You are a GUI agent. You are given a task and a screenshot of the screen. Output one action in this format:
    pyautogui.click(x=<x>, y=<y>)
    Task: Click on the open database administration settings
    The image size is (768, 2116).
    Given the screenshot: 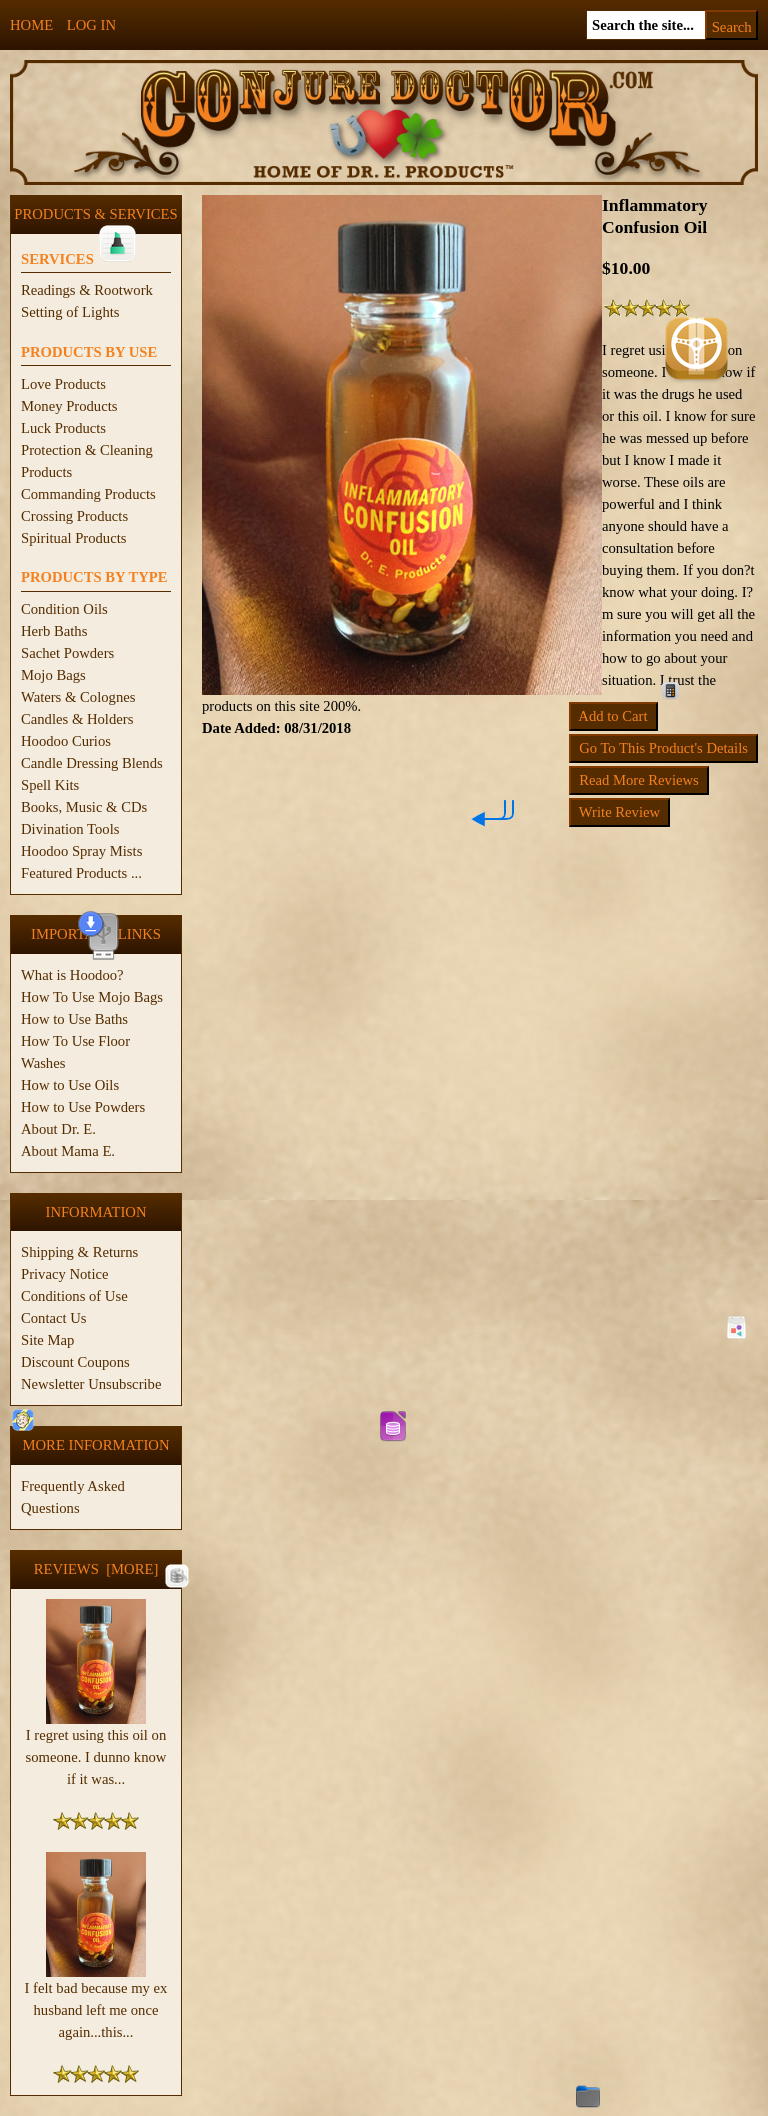 What is the action you would take?
    pyautogui.click(x=177, y=1576)
    